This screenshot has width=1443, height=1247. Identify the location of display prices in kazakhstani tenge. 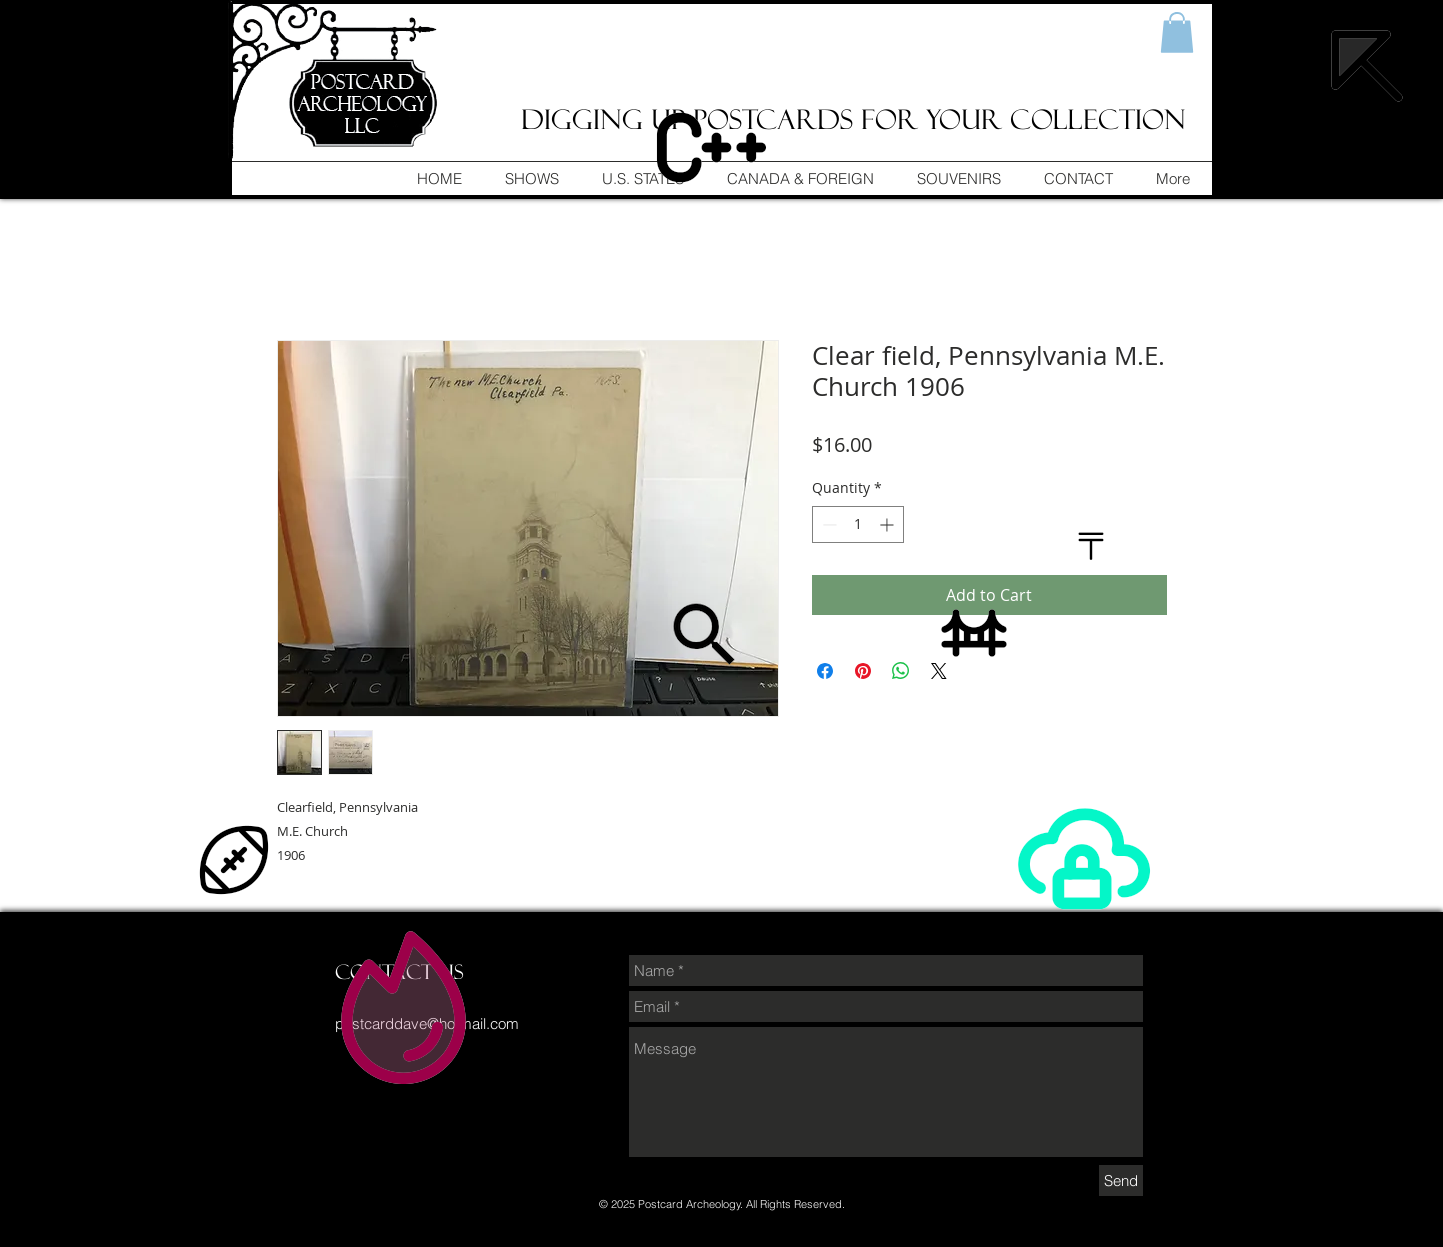
(1091, 545).